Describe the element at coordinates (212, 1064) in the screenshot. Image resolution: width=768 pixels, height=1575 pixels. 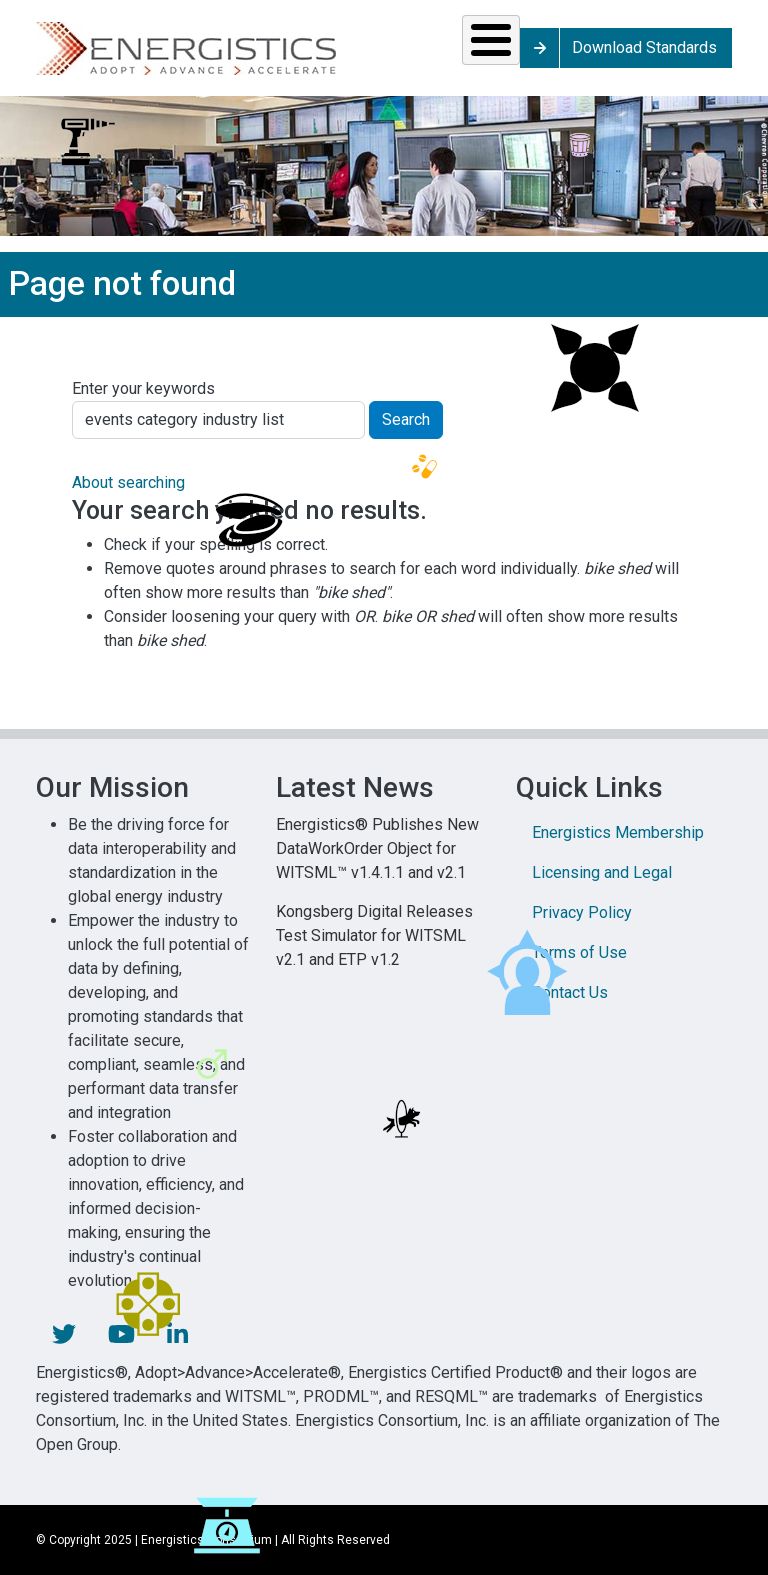
I see `indicates male gender option` at that location.